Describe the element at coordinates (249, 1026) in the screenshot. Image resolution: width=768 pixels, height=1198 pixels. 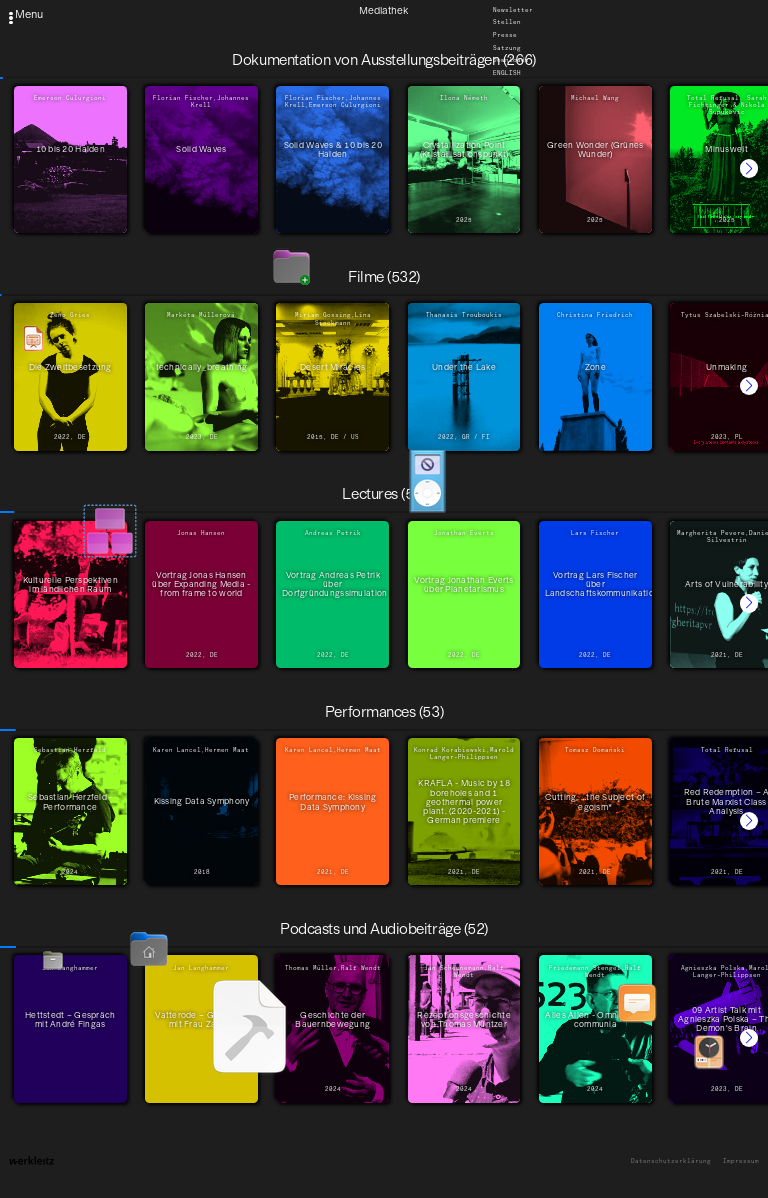
I see `cmake build configuration file` at that location.